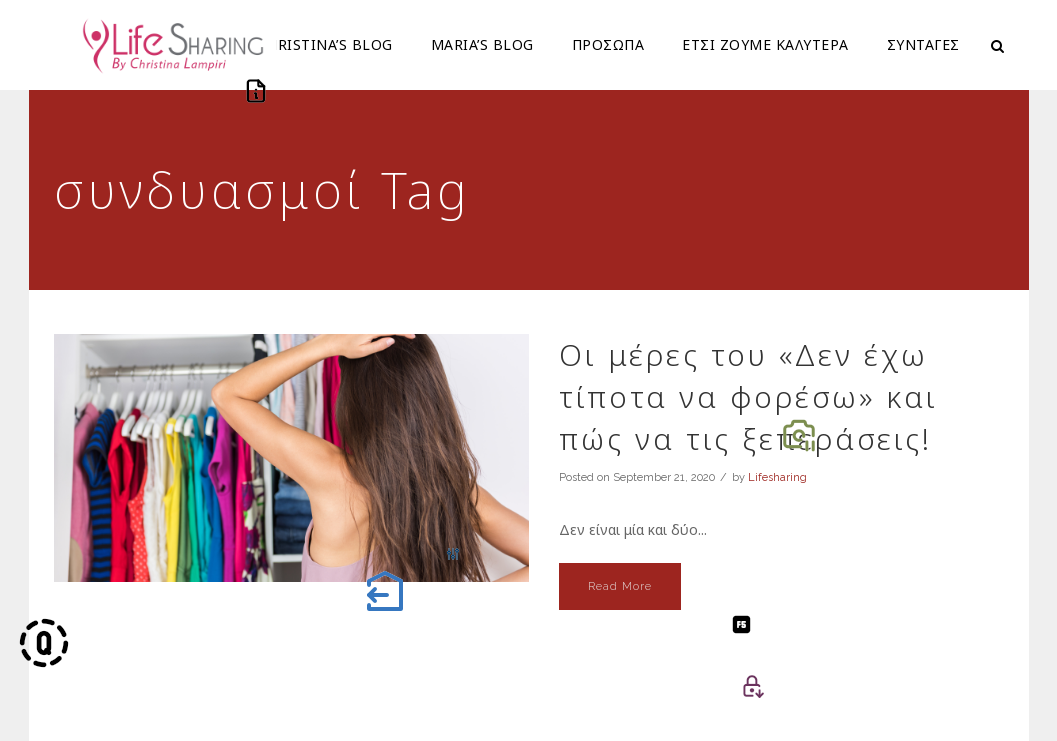 The width and height of the screenshot is (1057, 741). What do you see at coordinates (752, 686) in the screenshot?
I see `download secure or encrypted content` at bounding box center [752, 686].